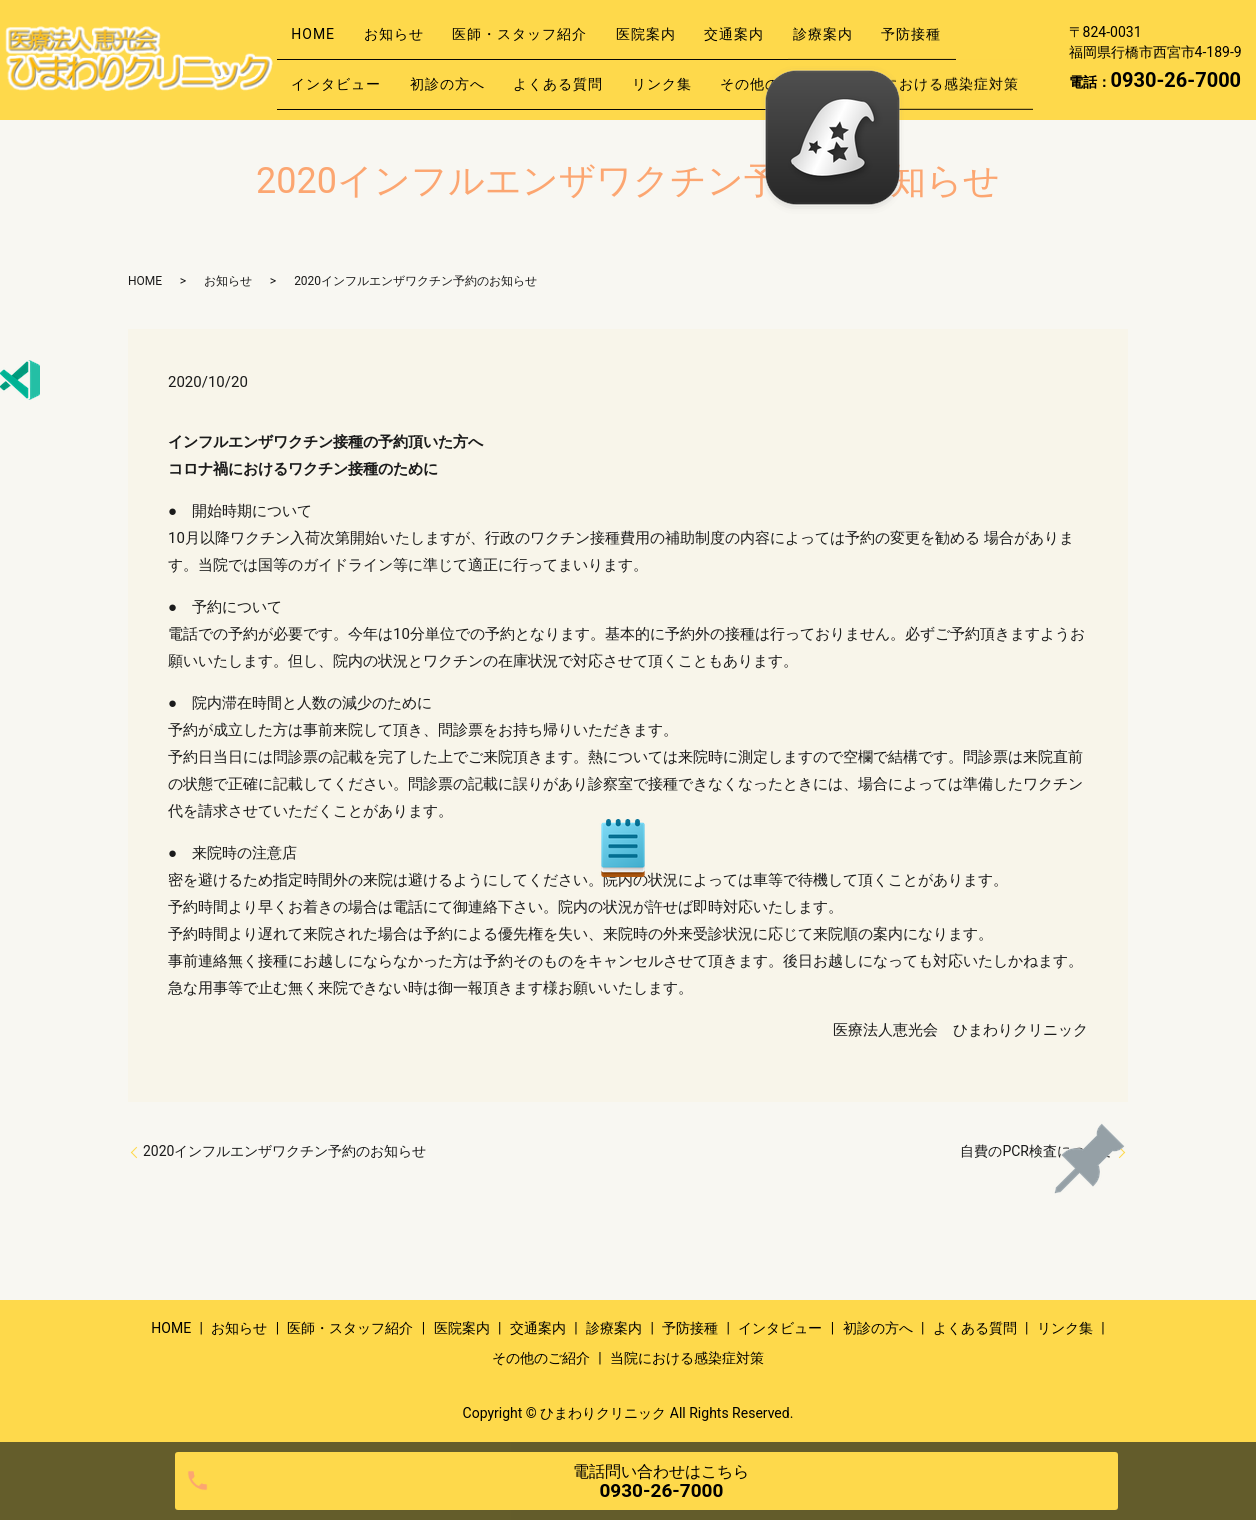  I want to click on open notepad application, so click(623, 848).